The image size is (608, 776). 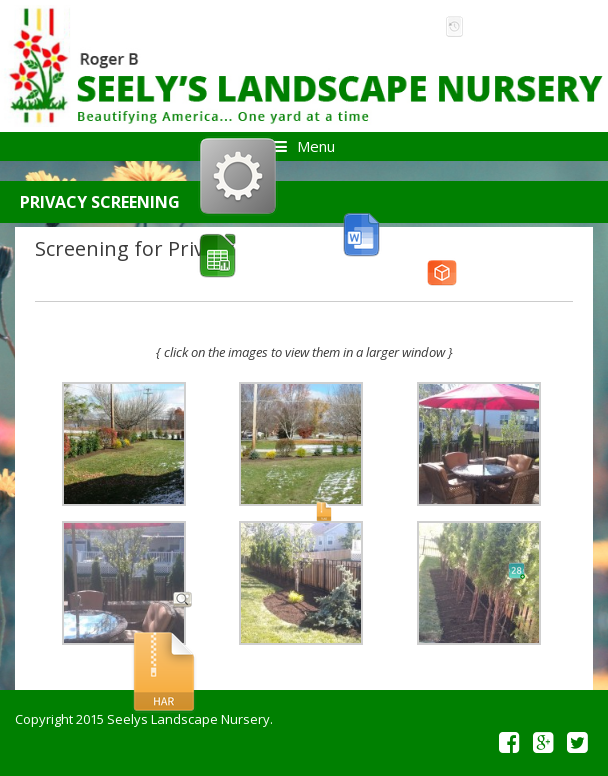 I want to click on open a 3D model file in STL format, so click(x=442, y=272).